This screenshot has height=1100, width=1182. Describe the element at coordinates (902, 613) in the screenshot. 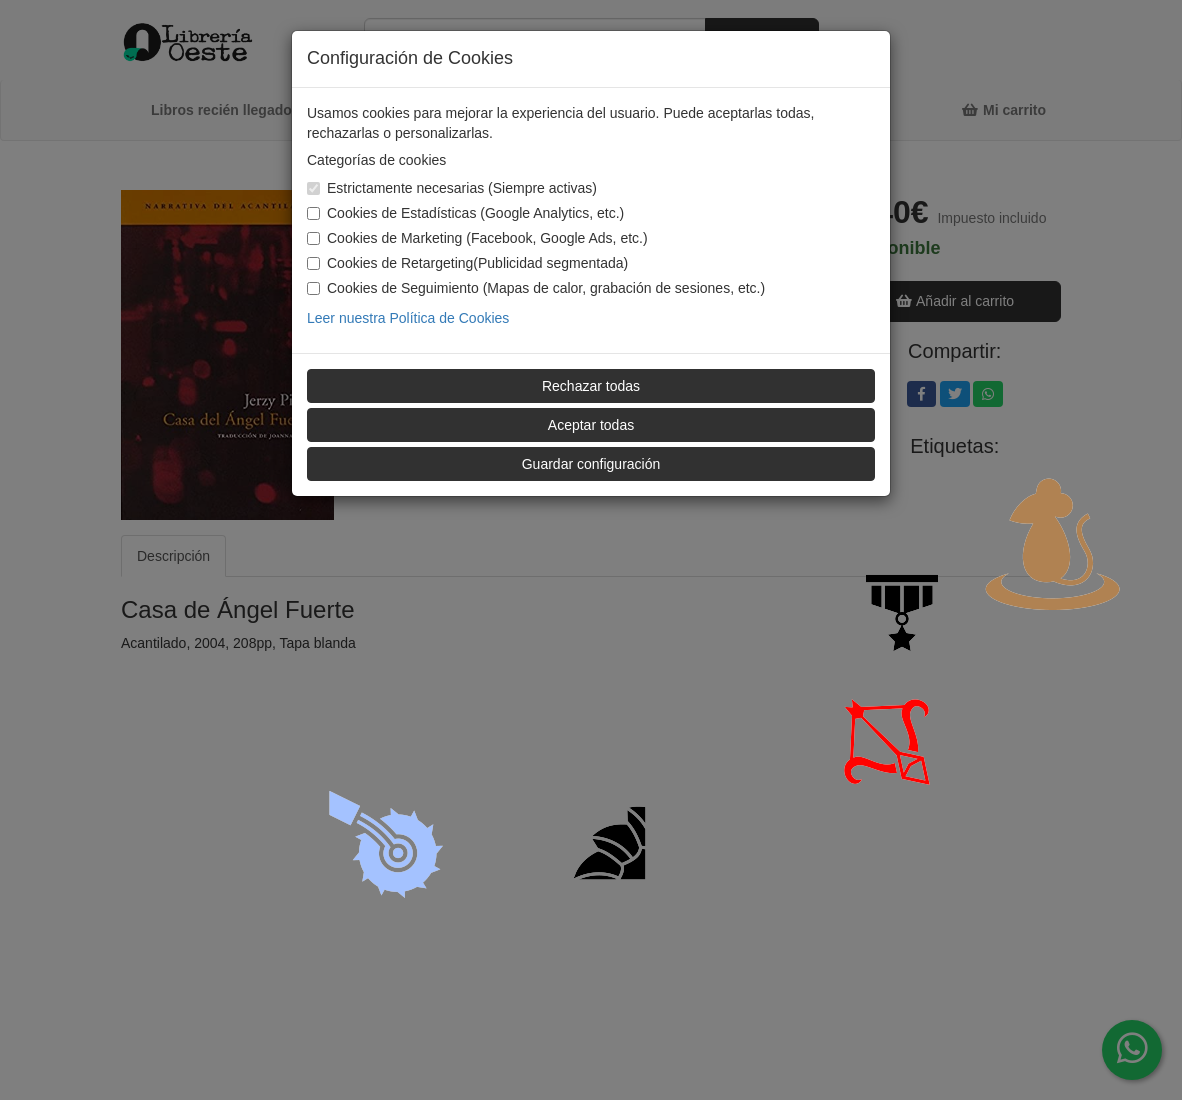

I see `view achievements or awards` at that location.